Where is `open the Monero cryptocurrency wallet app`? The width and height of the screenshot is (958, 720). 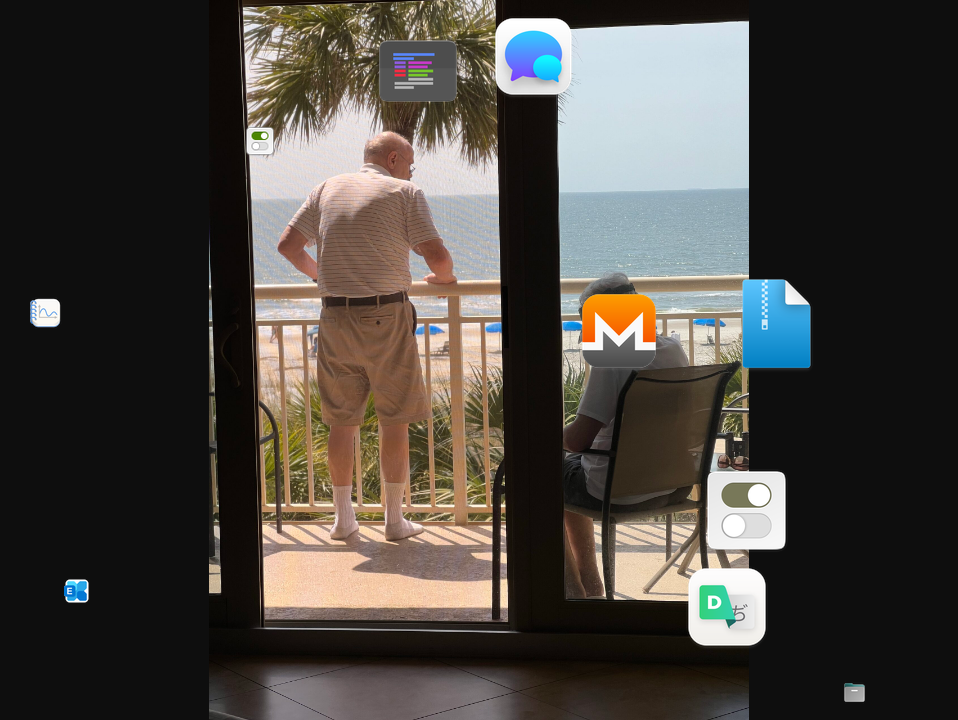 open the Monero cryptocurrency wallet app is located at coordinates (619, 331).